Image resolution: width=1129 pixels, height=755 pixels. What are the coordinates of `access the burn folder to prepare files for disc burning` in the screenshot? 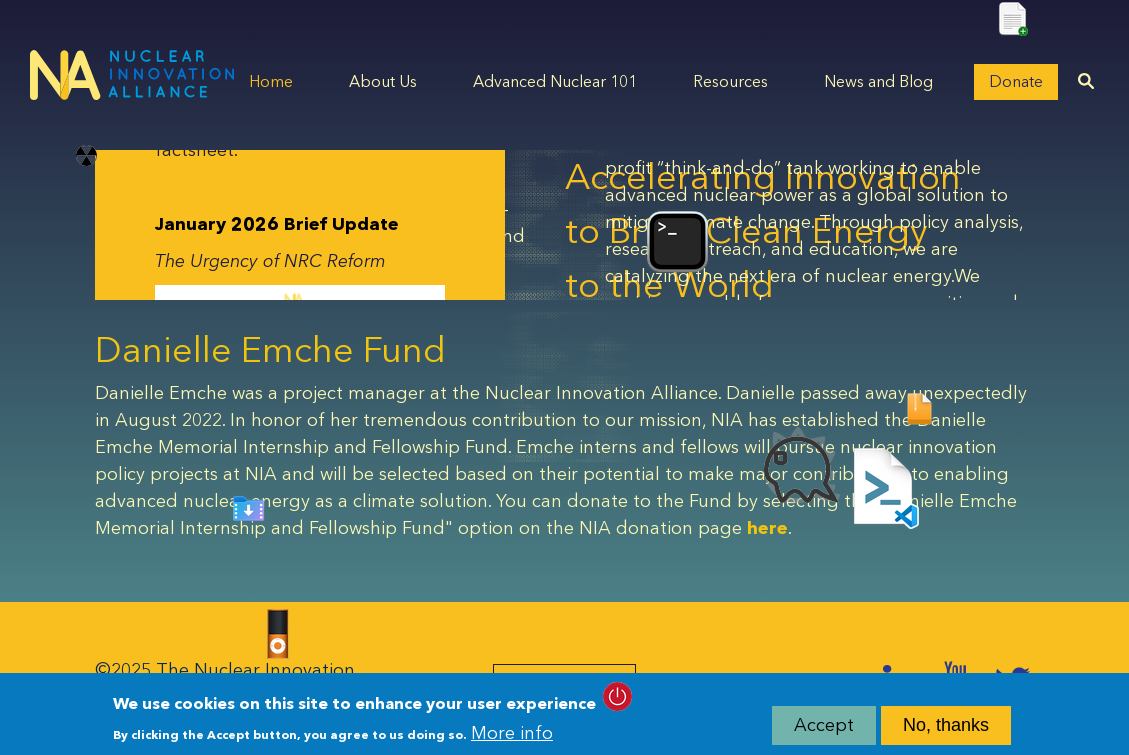 It's located at (86, 155).